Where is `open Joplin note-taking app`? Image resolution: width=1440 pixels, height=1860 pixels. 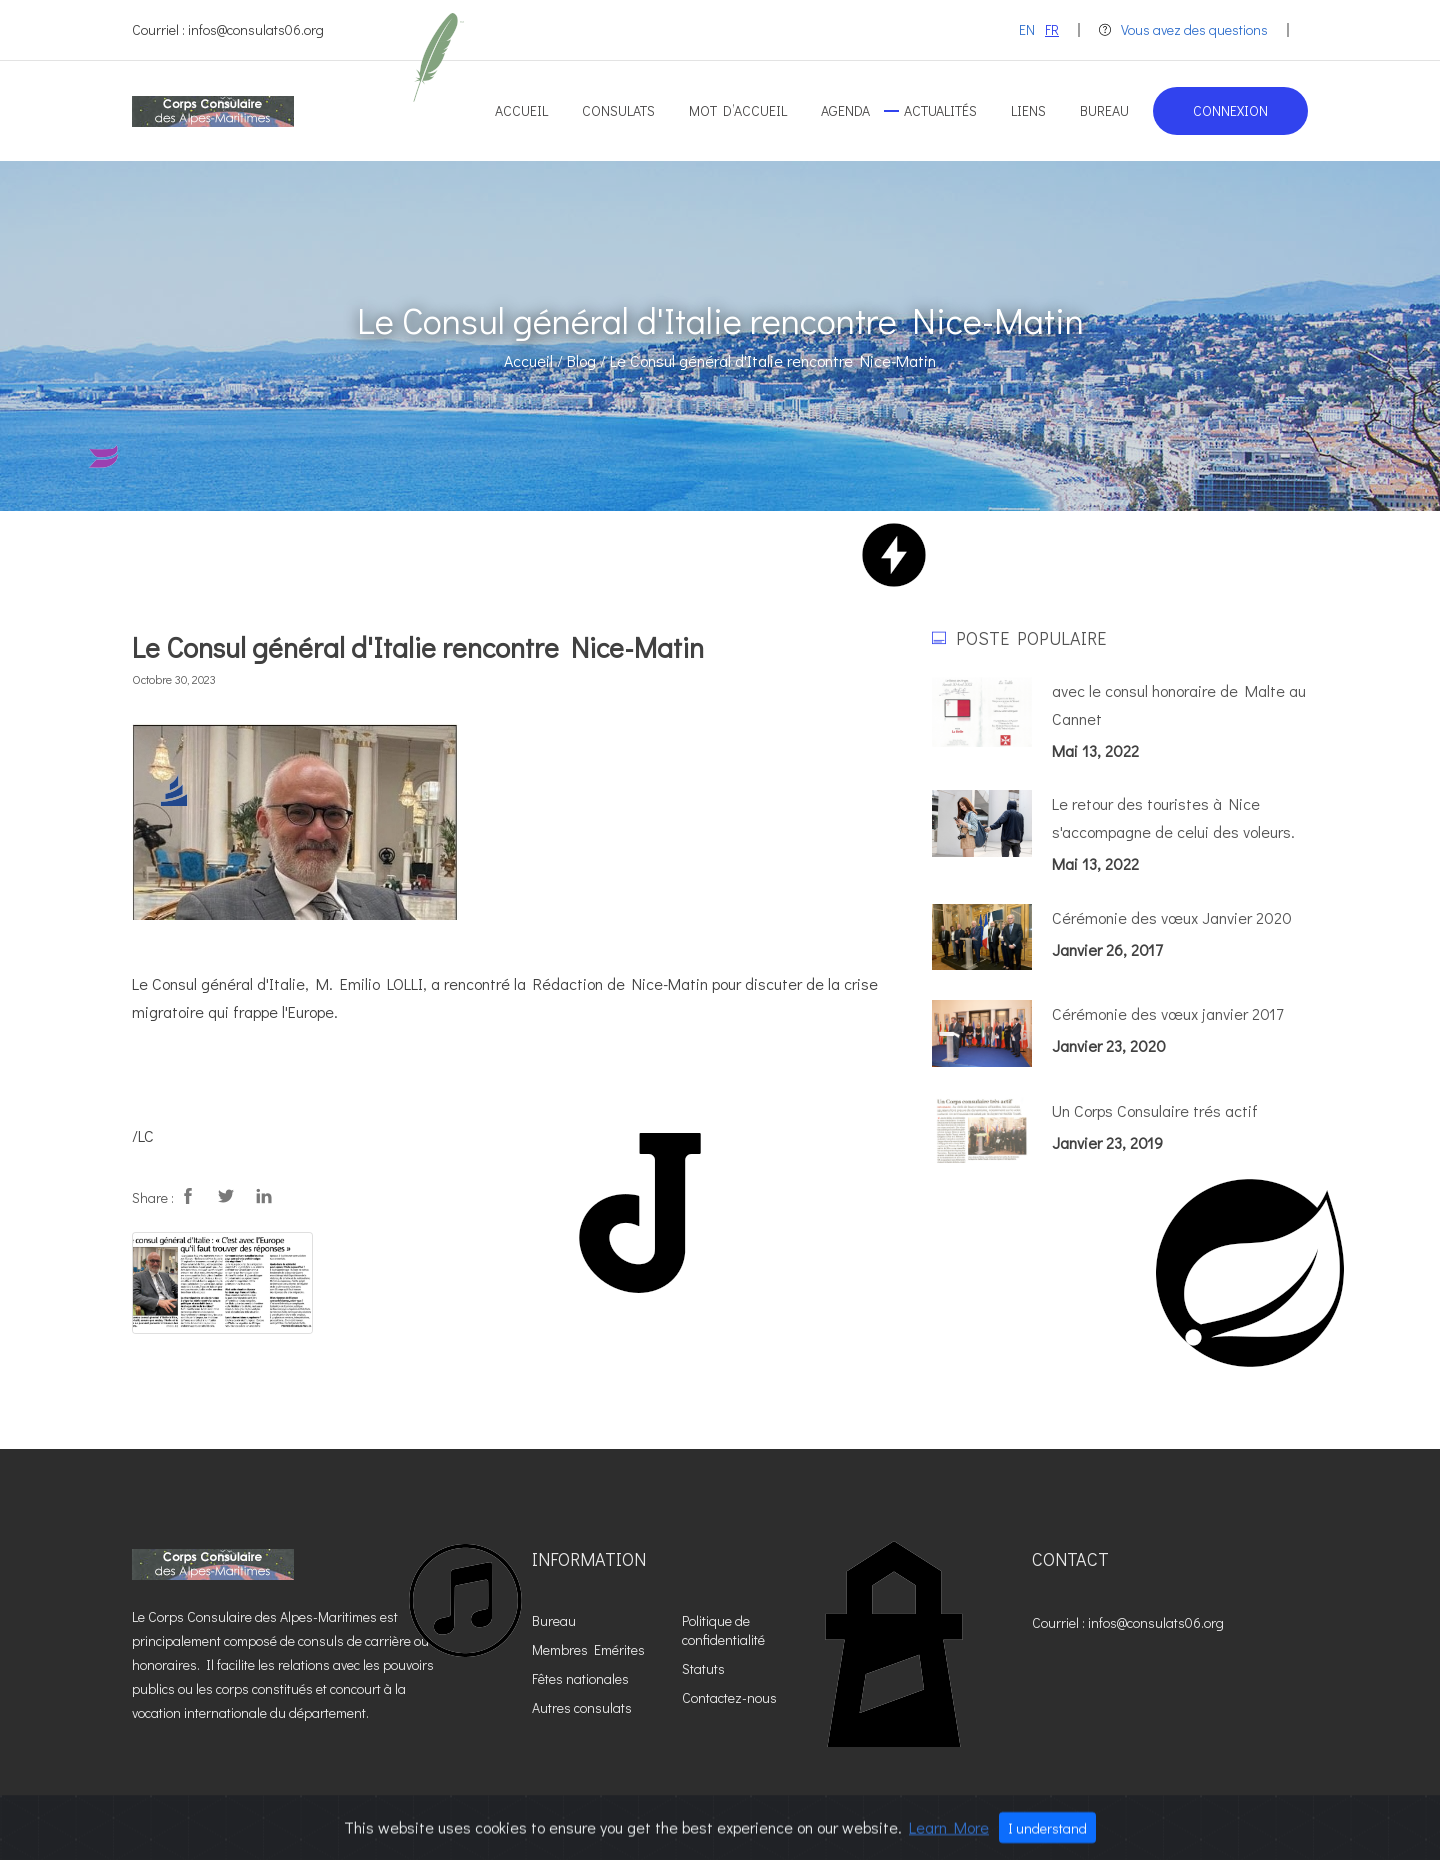
open Joplin note-taking app is located at coordinates (640, 1213).